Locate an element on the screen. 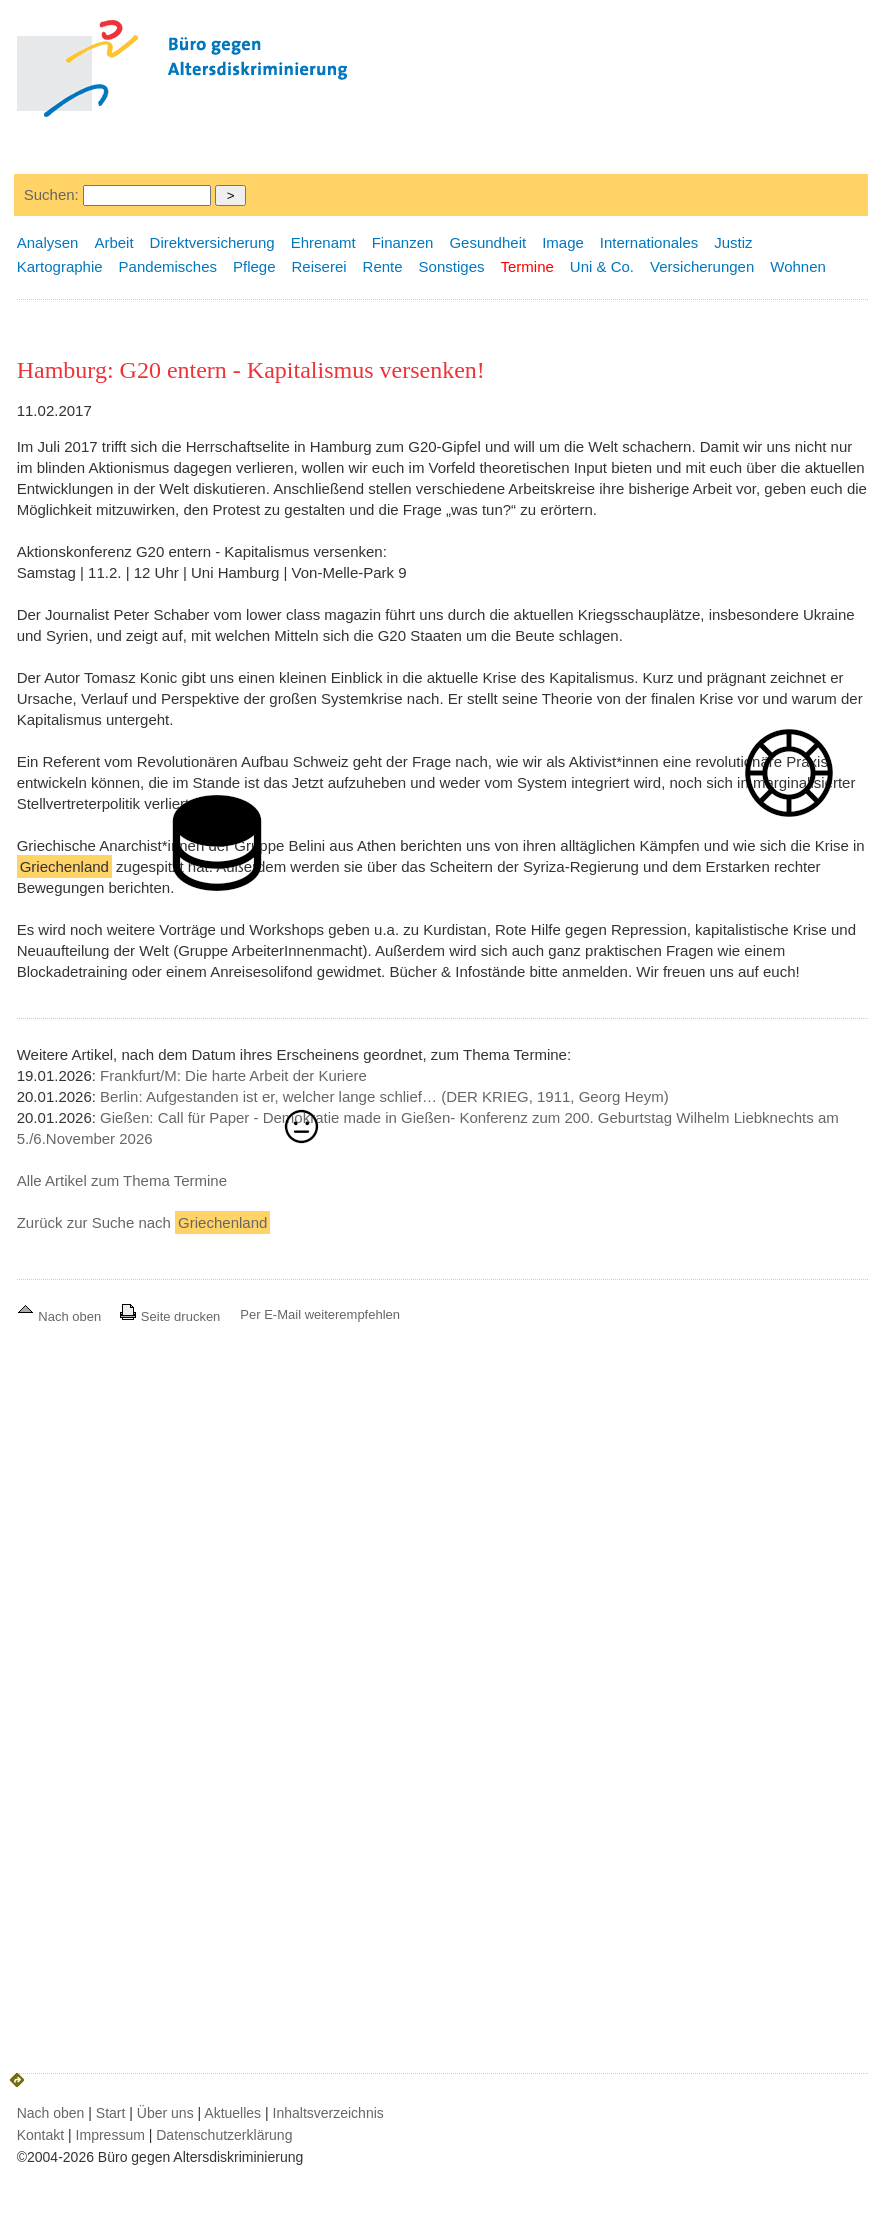 This screenshot has width=885, height=2216. access database or data storage is located at coordinates (217, 843).